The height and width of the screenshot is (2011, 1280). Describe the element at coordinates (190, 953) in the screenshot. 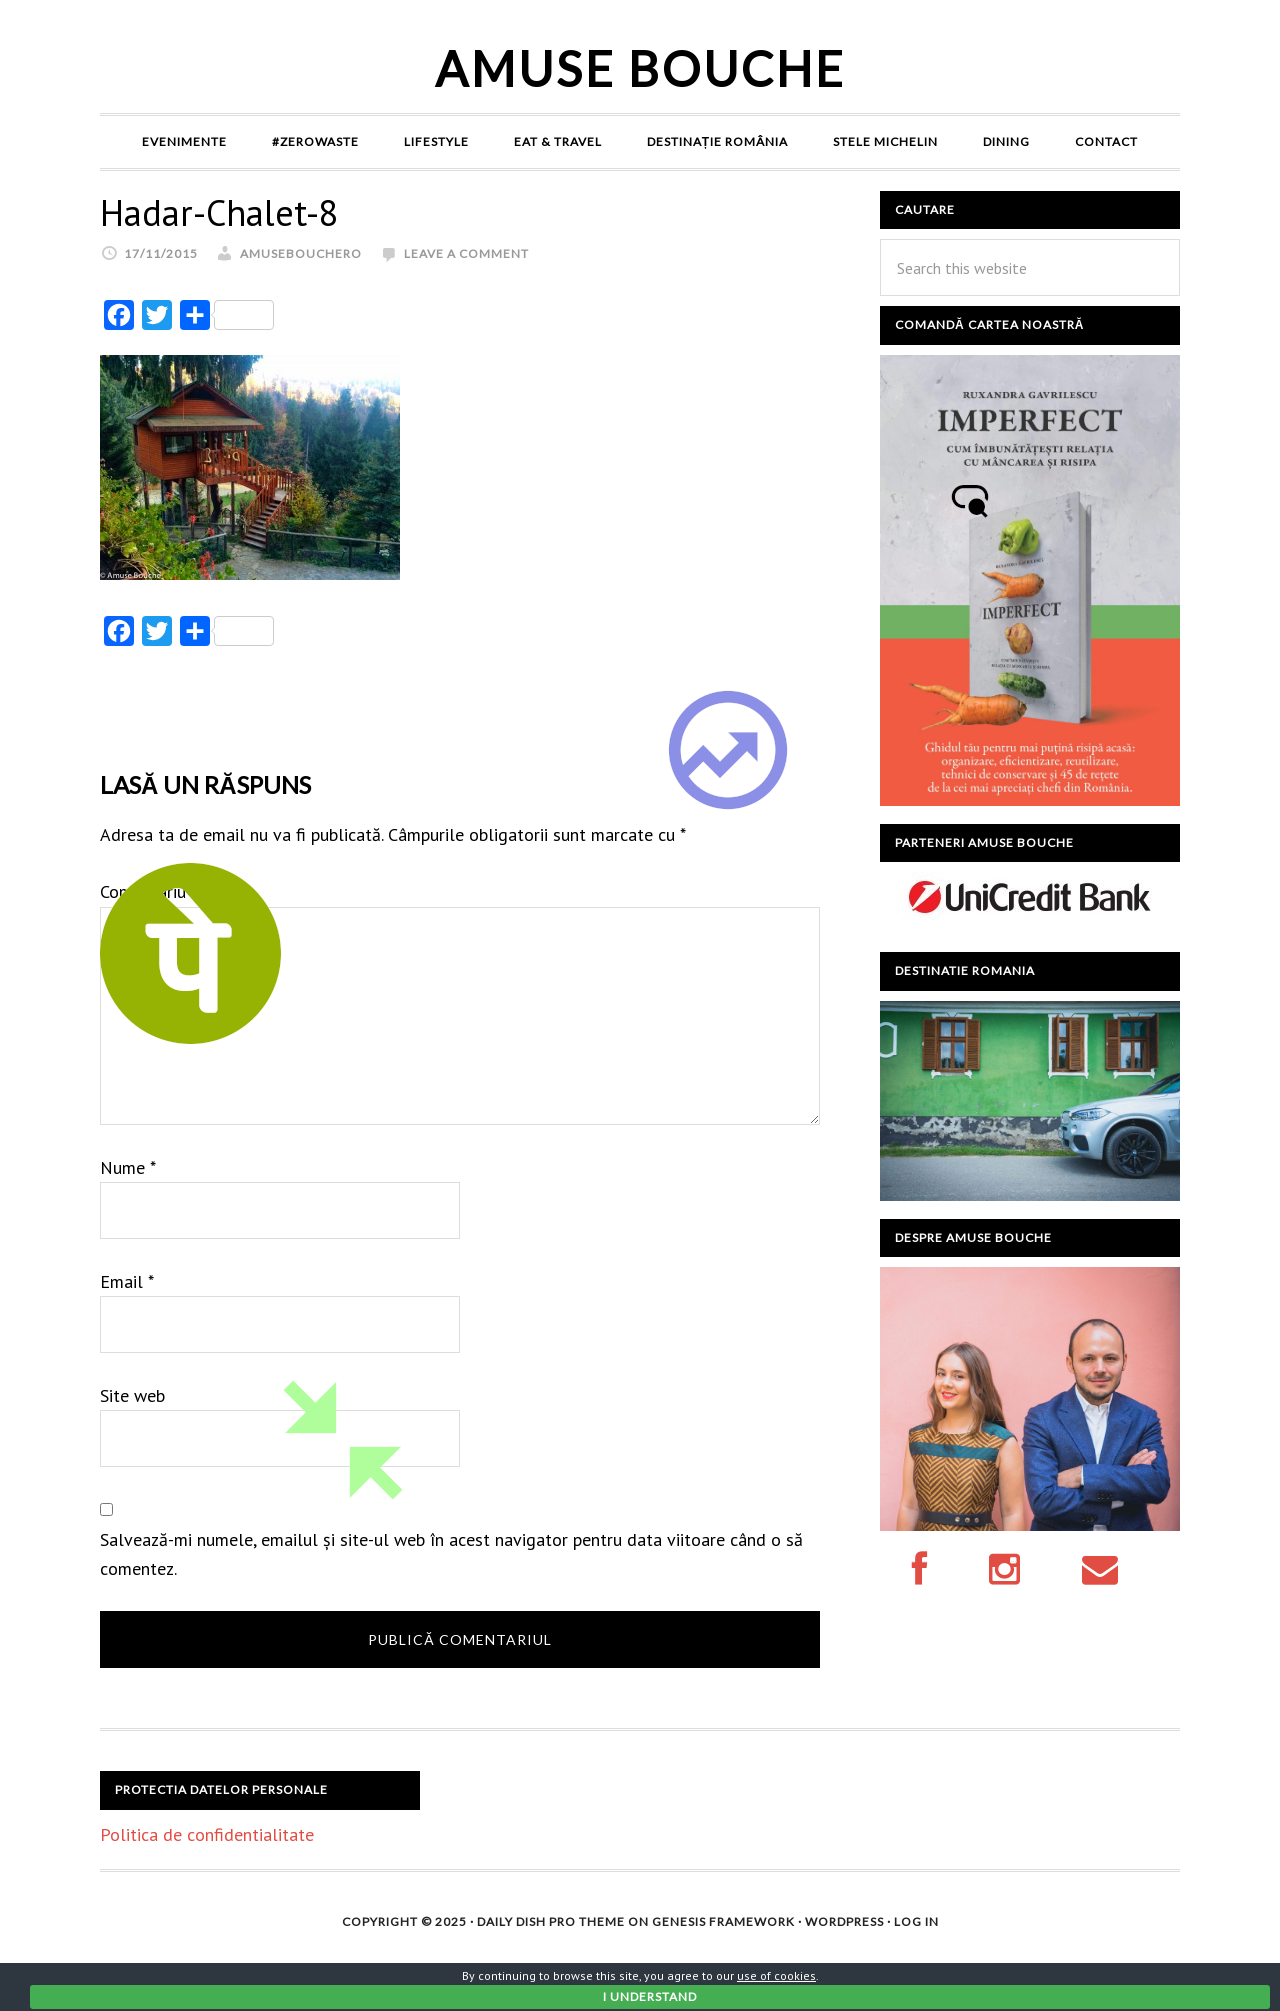

I see `open PhonePe payment app` at that location.